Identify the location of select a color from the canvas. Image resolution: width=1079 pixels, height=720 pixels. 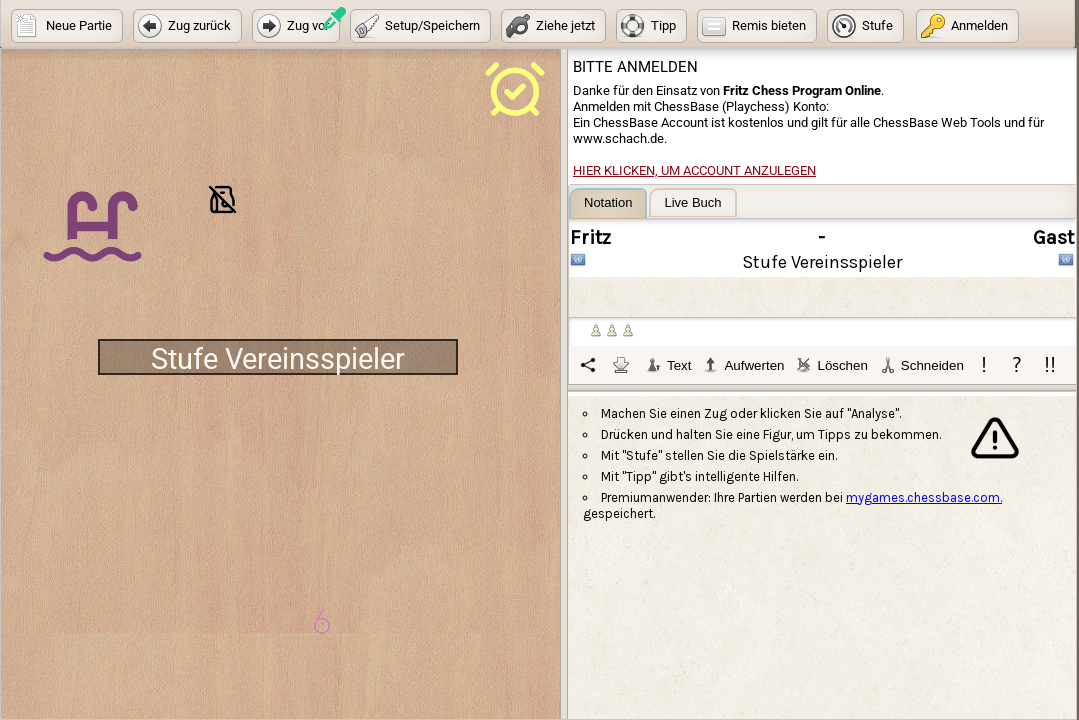
(334, 18).